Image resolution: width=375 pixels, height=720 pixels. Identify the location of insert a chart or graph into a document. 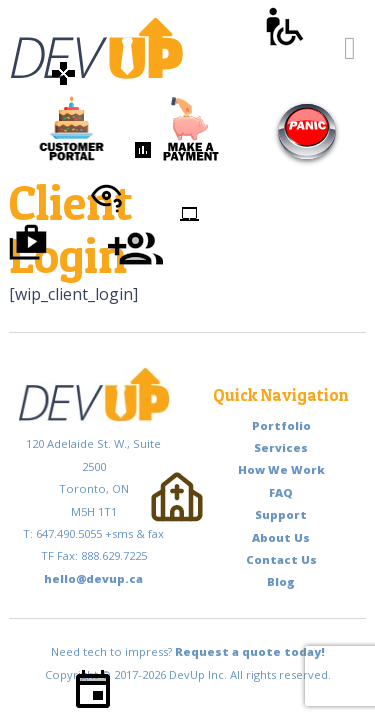
(143, 150).